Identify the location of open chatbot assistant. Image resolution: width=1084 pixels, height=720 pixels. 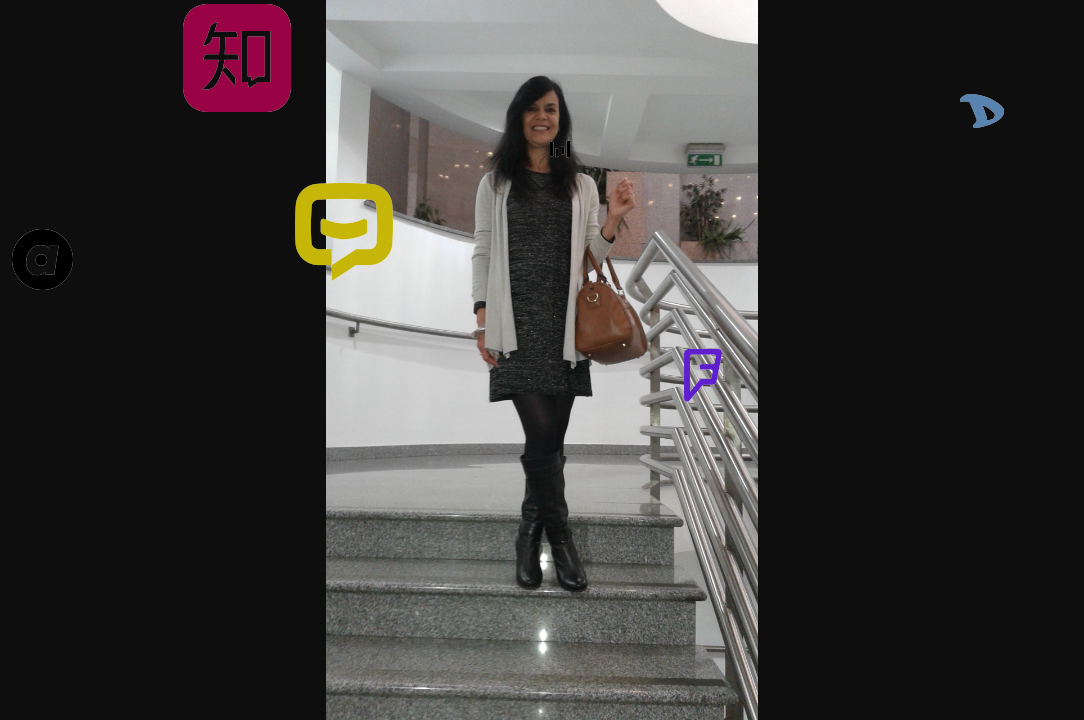
(344, 232).